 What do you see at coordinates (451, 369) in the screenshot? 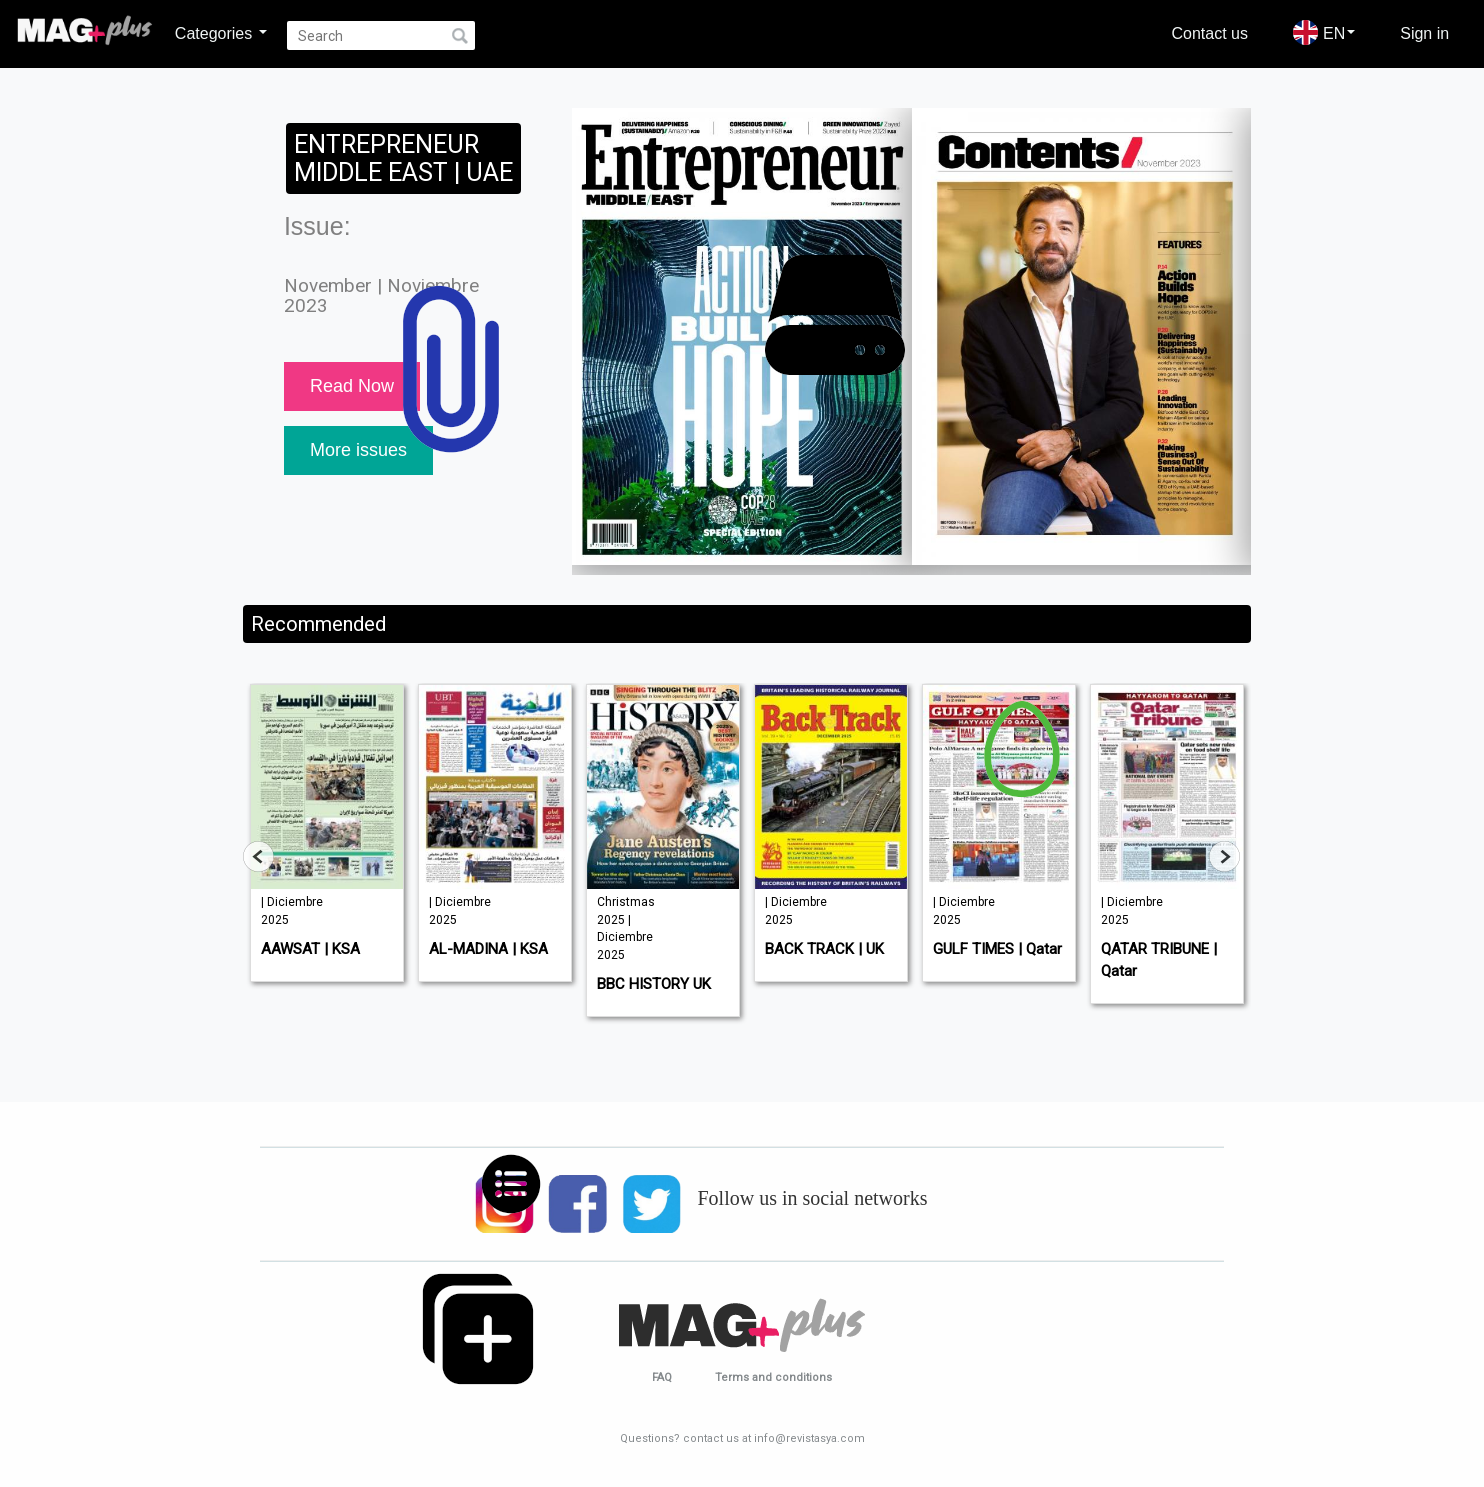
I see `attach a file to your message` at bounding box center [451, 369].